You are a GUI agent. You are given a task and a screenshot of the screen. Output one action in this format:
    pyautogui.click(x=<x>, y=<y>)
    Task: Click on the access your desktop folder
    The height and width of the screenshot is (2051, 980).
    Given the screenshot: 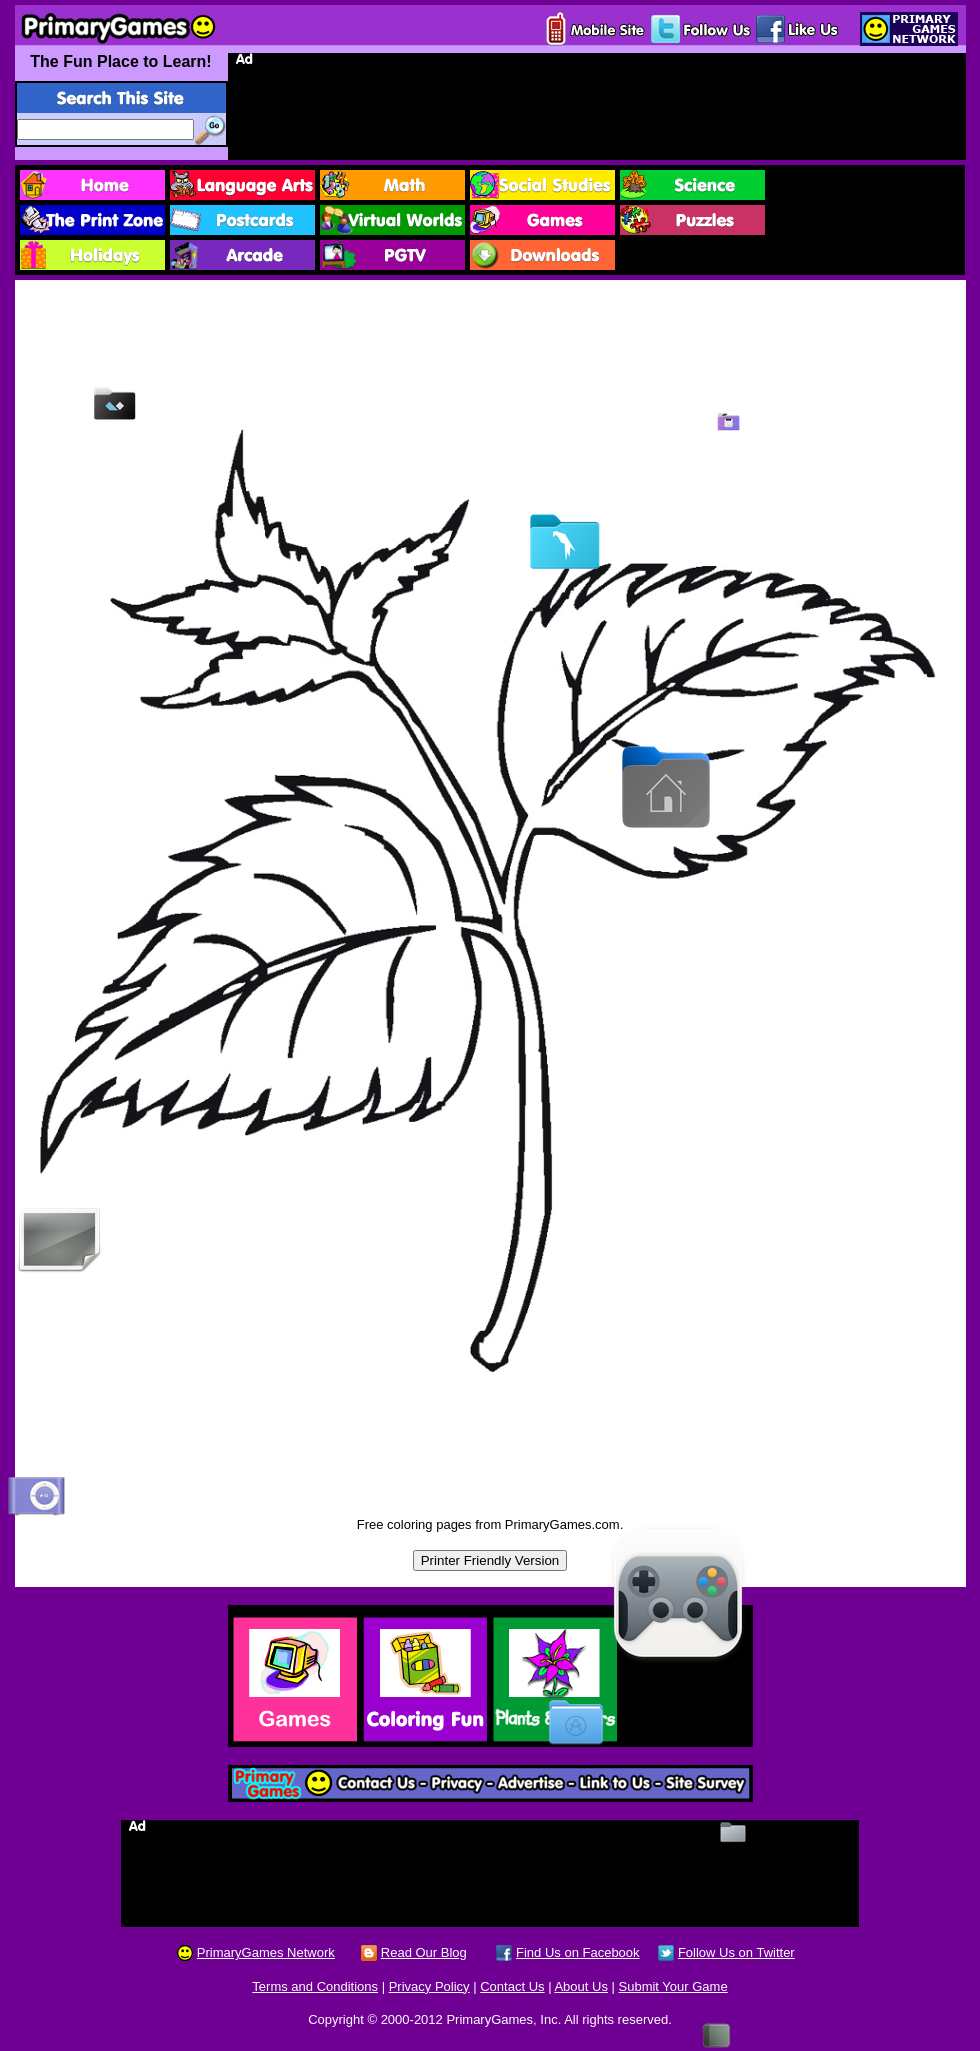 What is the action you would take?
    pyautogui.click(x=716, y=2034)
    